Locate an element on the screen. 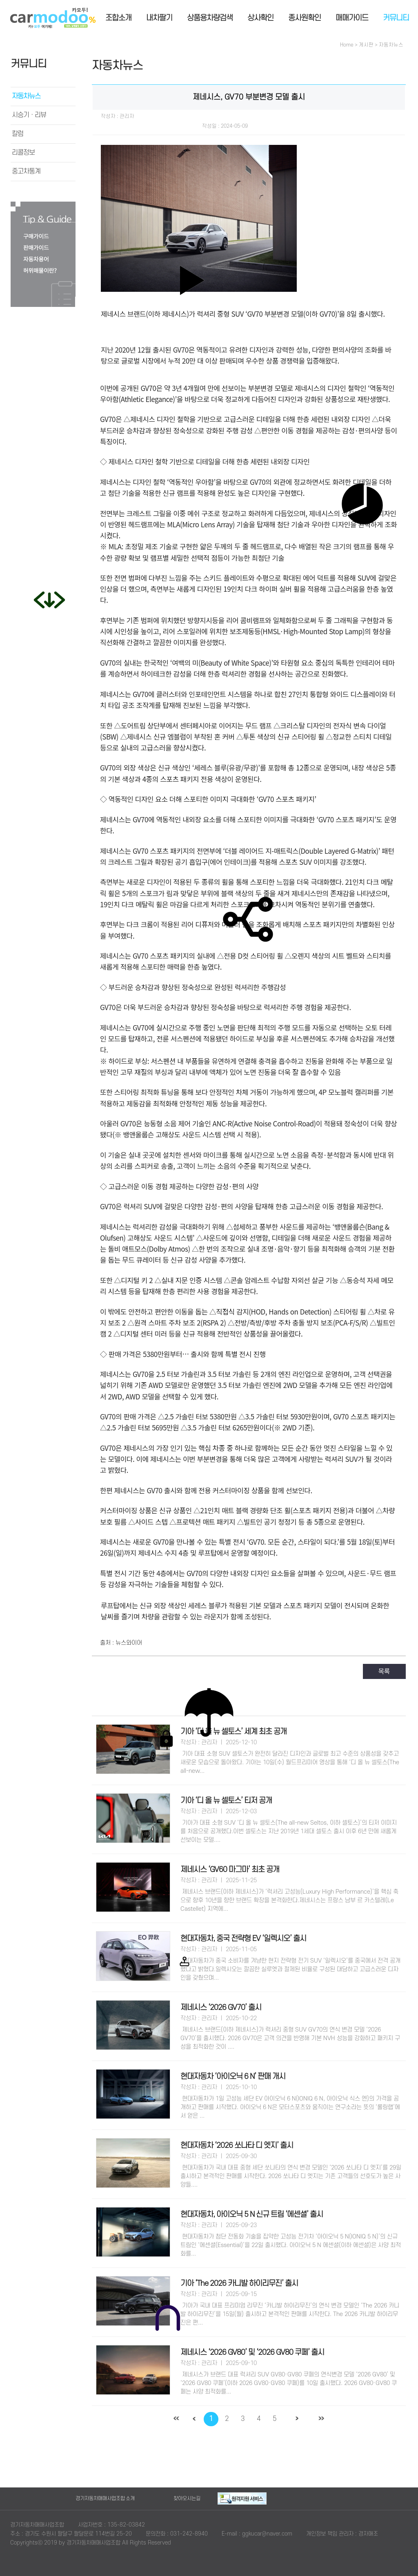  download source code or script files is located at coordinates (49, 600).